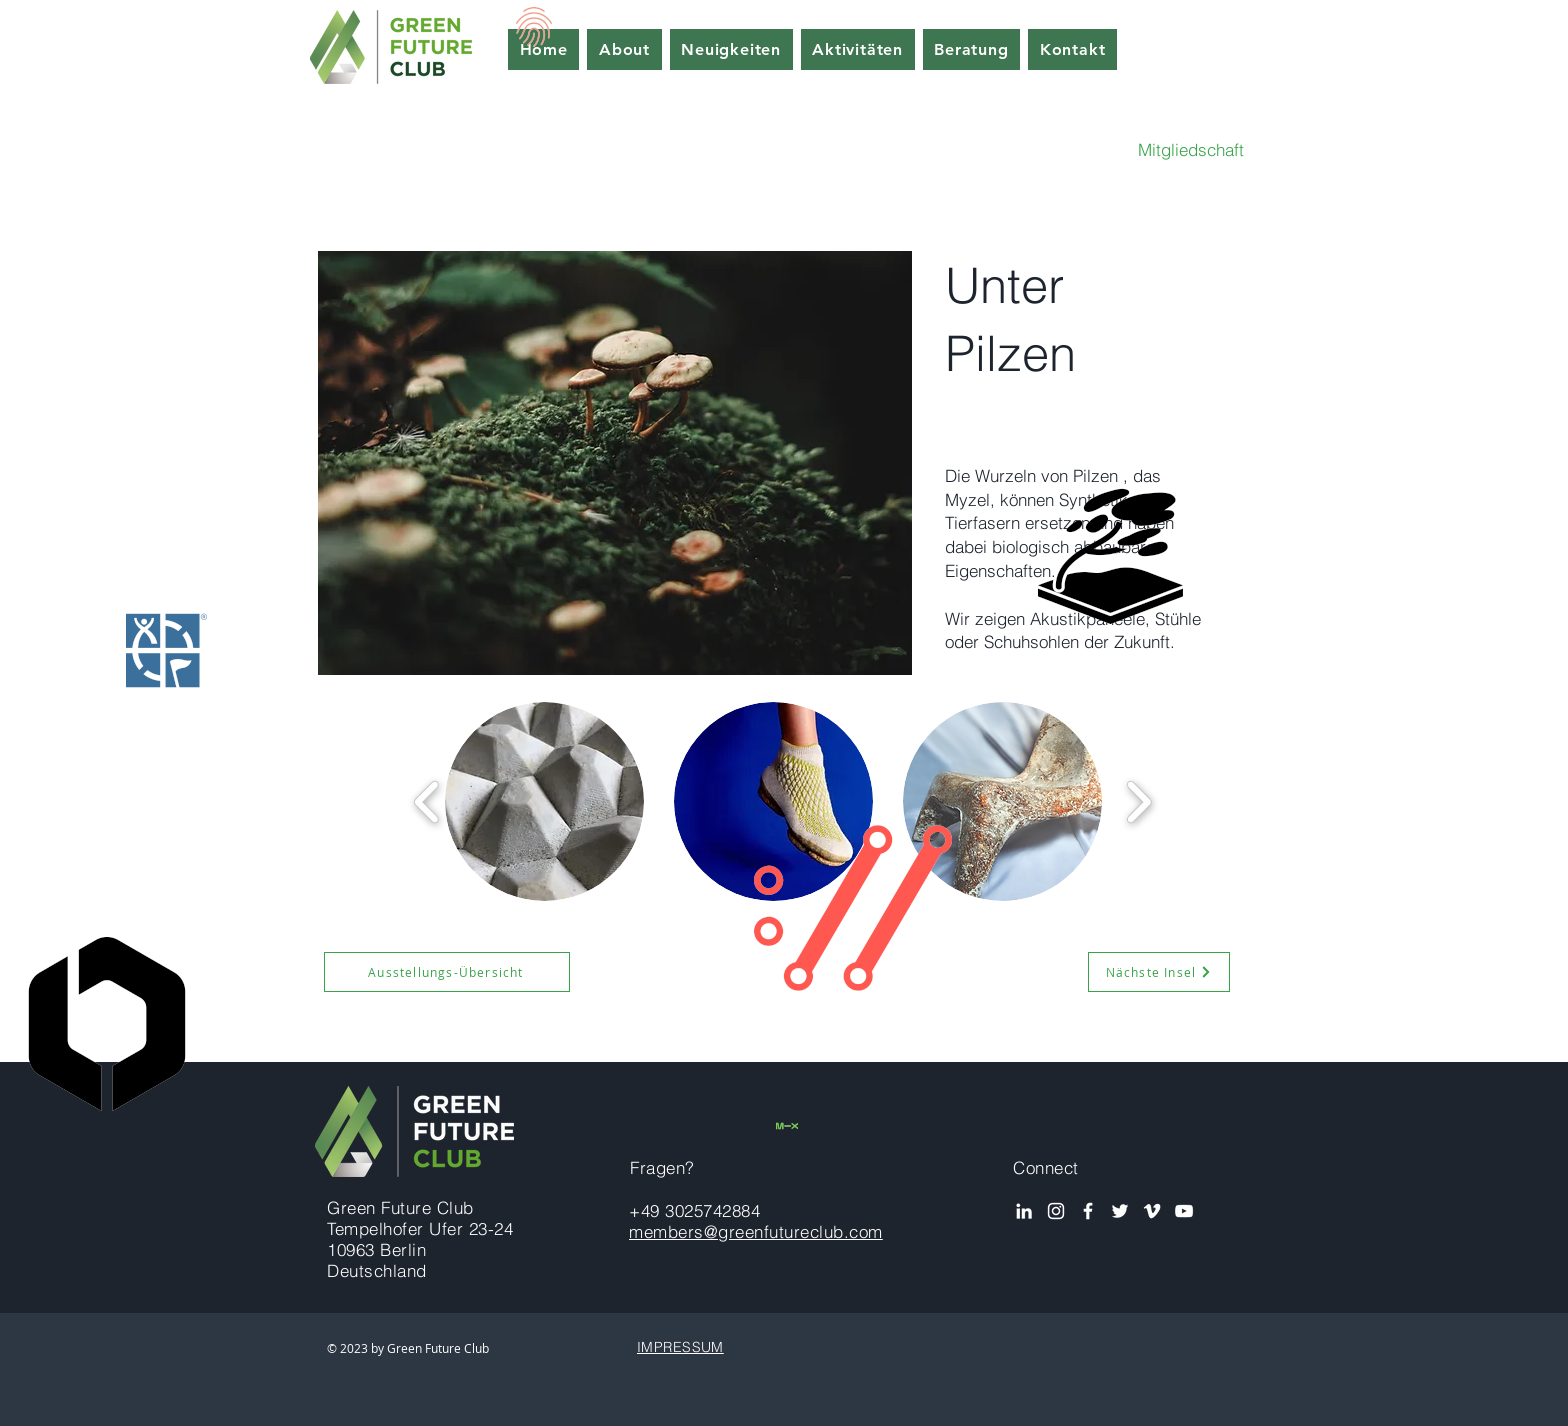  What do you see at coordinates (107, 1024) in the screenshot?
I see `opslevel logo` at bounding box center [107, 1024].